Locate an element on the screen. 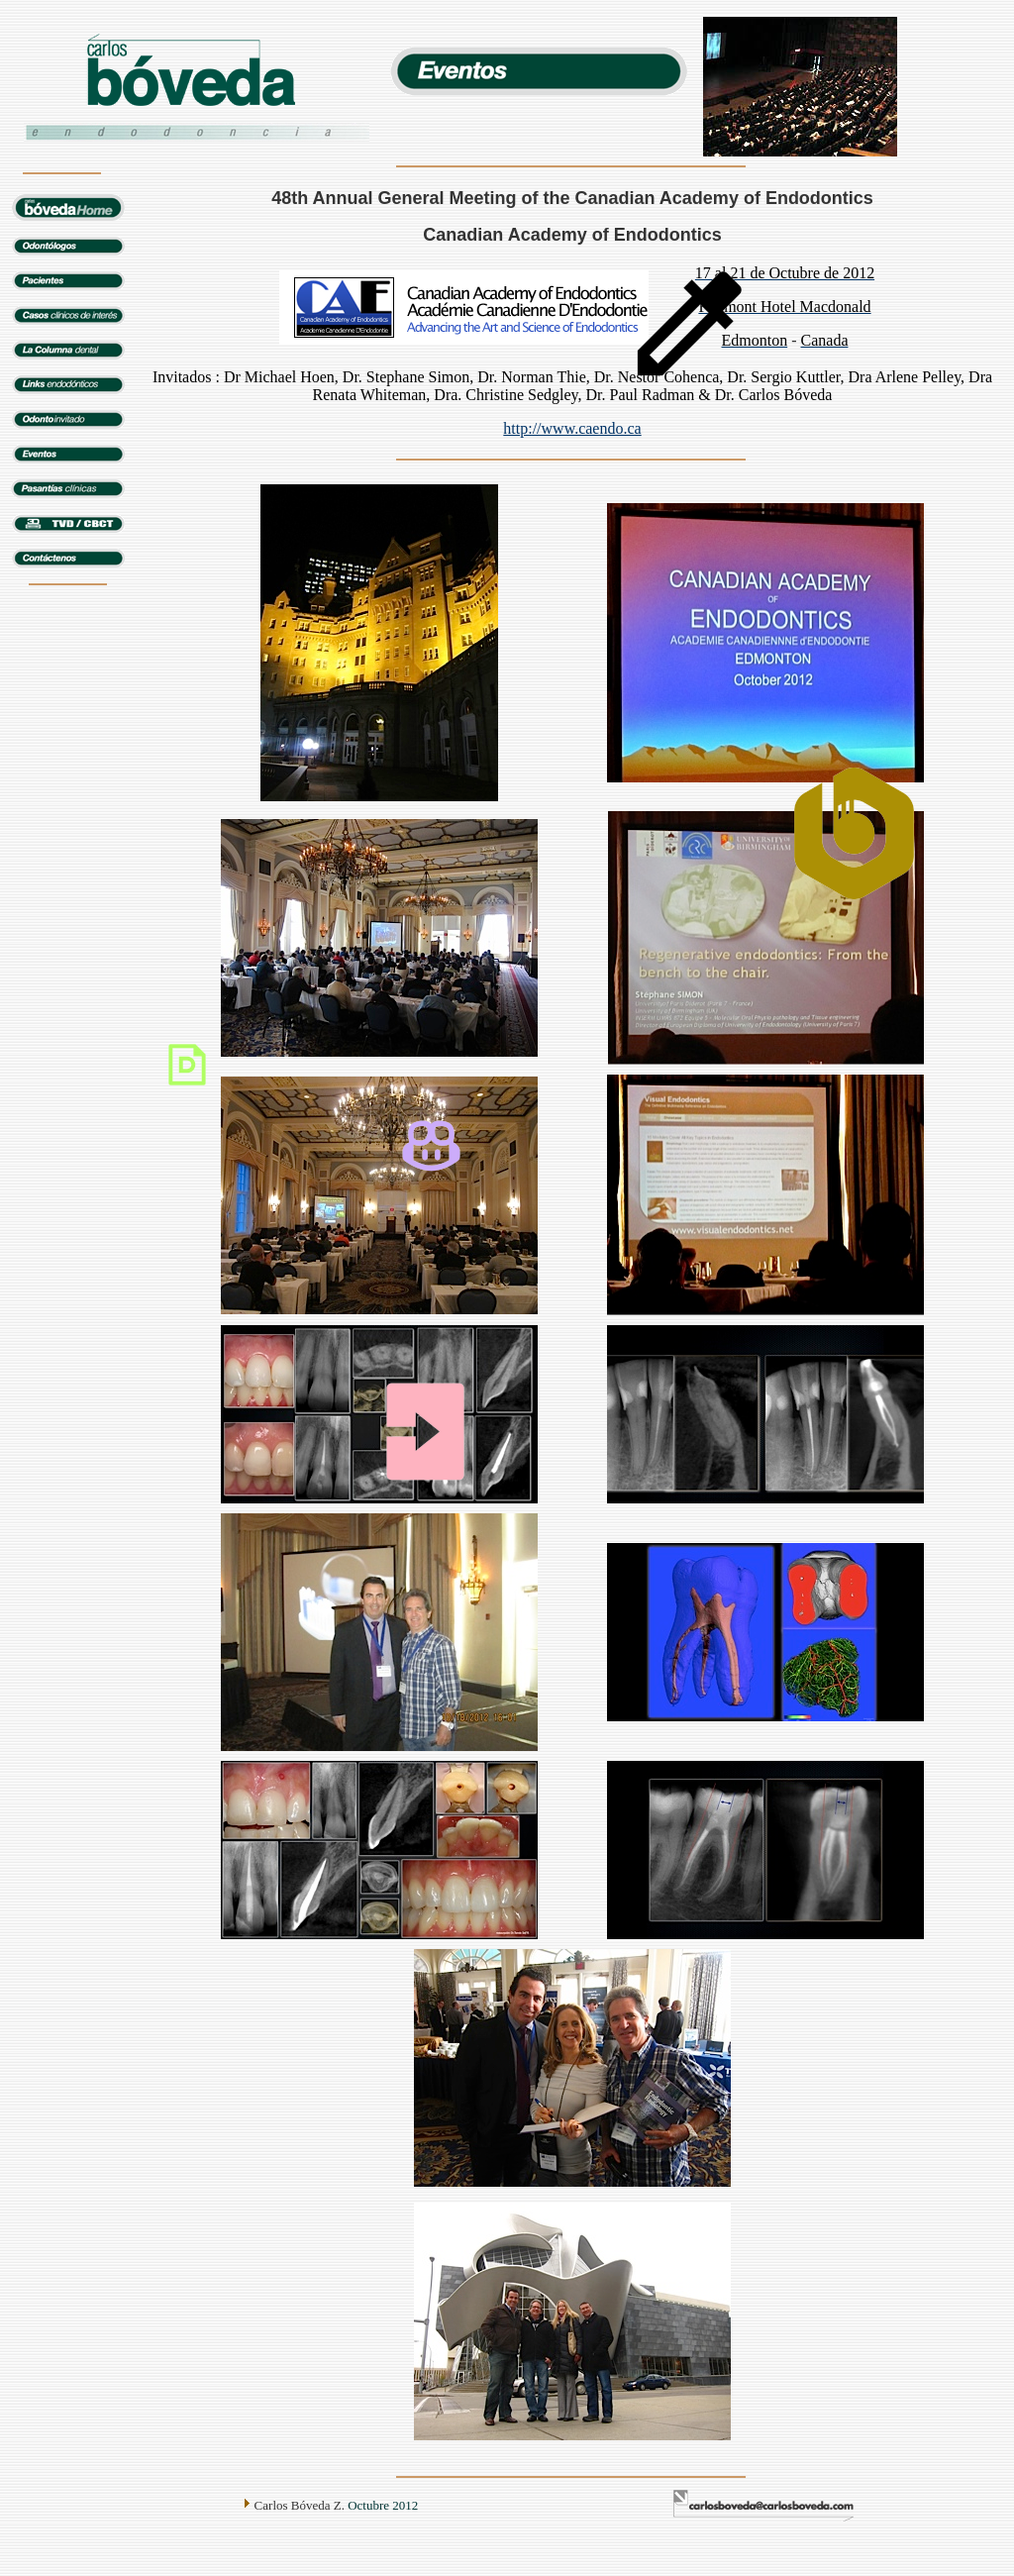  open microsoft copilot is located at coordinates (431, 1145).